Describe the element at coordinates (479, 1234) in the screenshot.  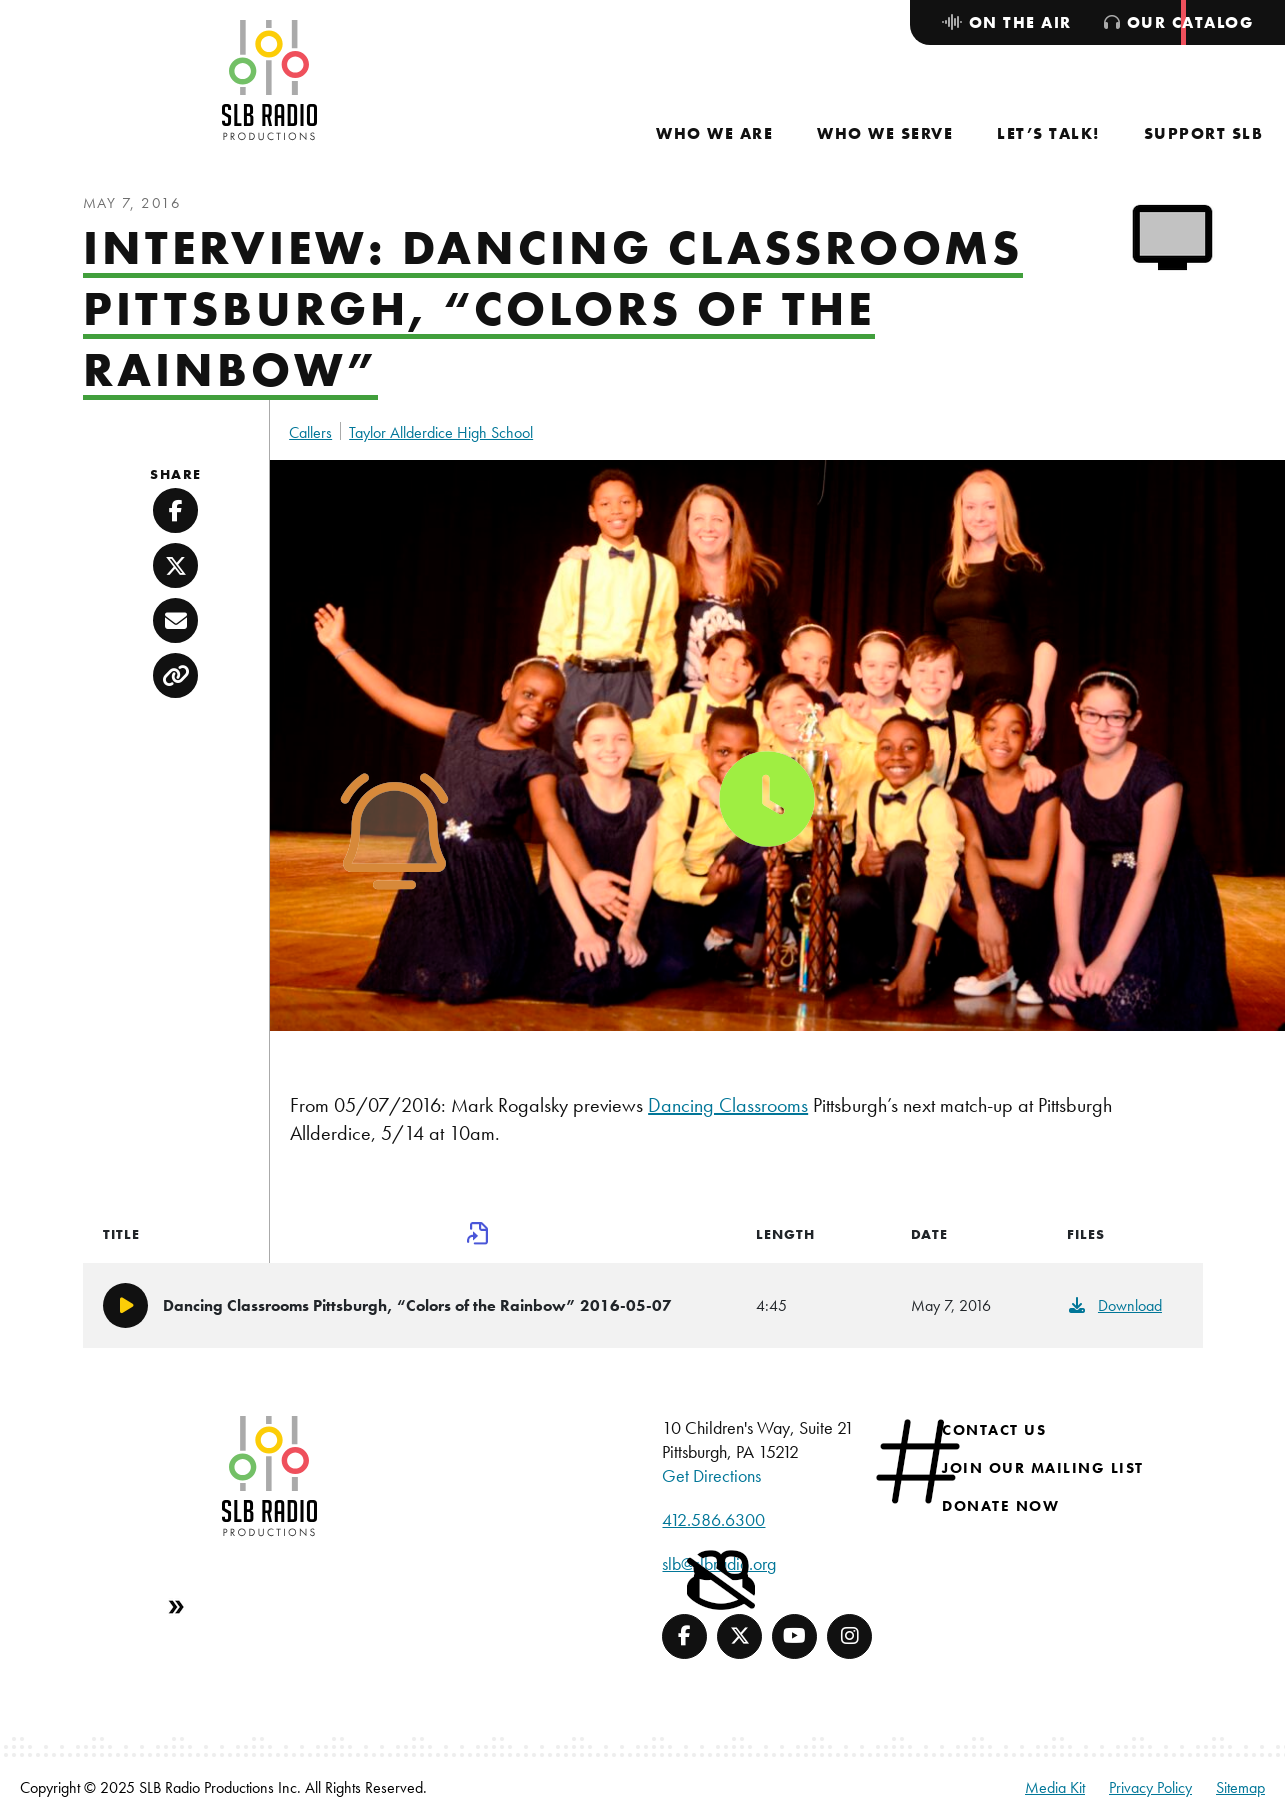
I see `create a symbolic link to this file` at that location.